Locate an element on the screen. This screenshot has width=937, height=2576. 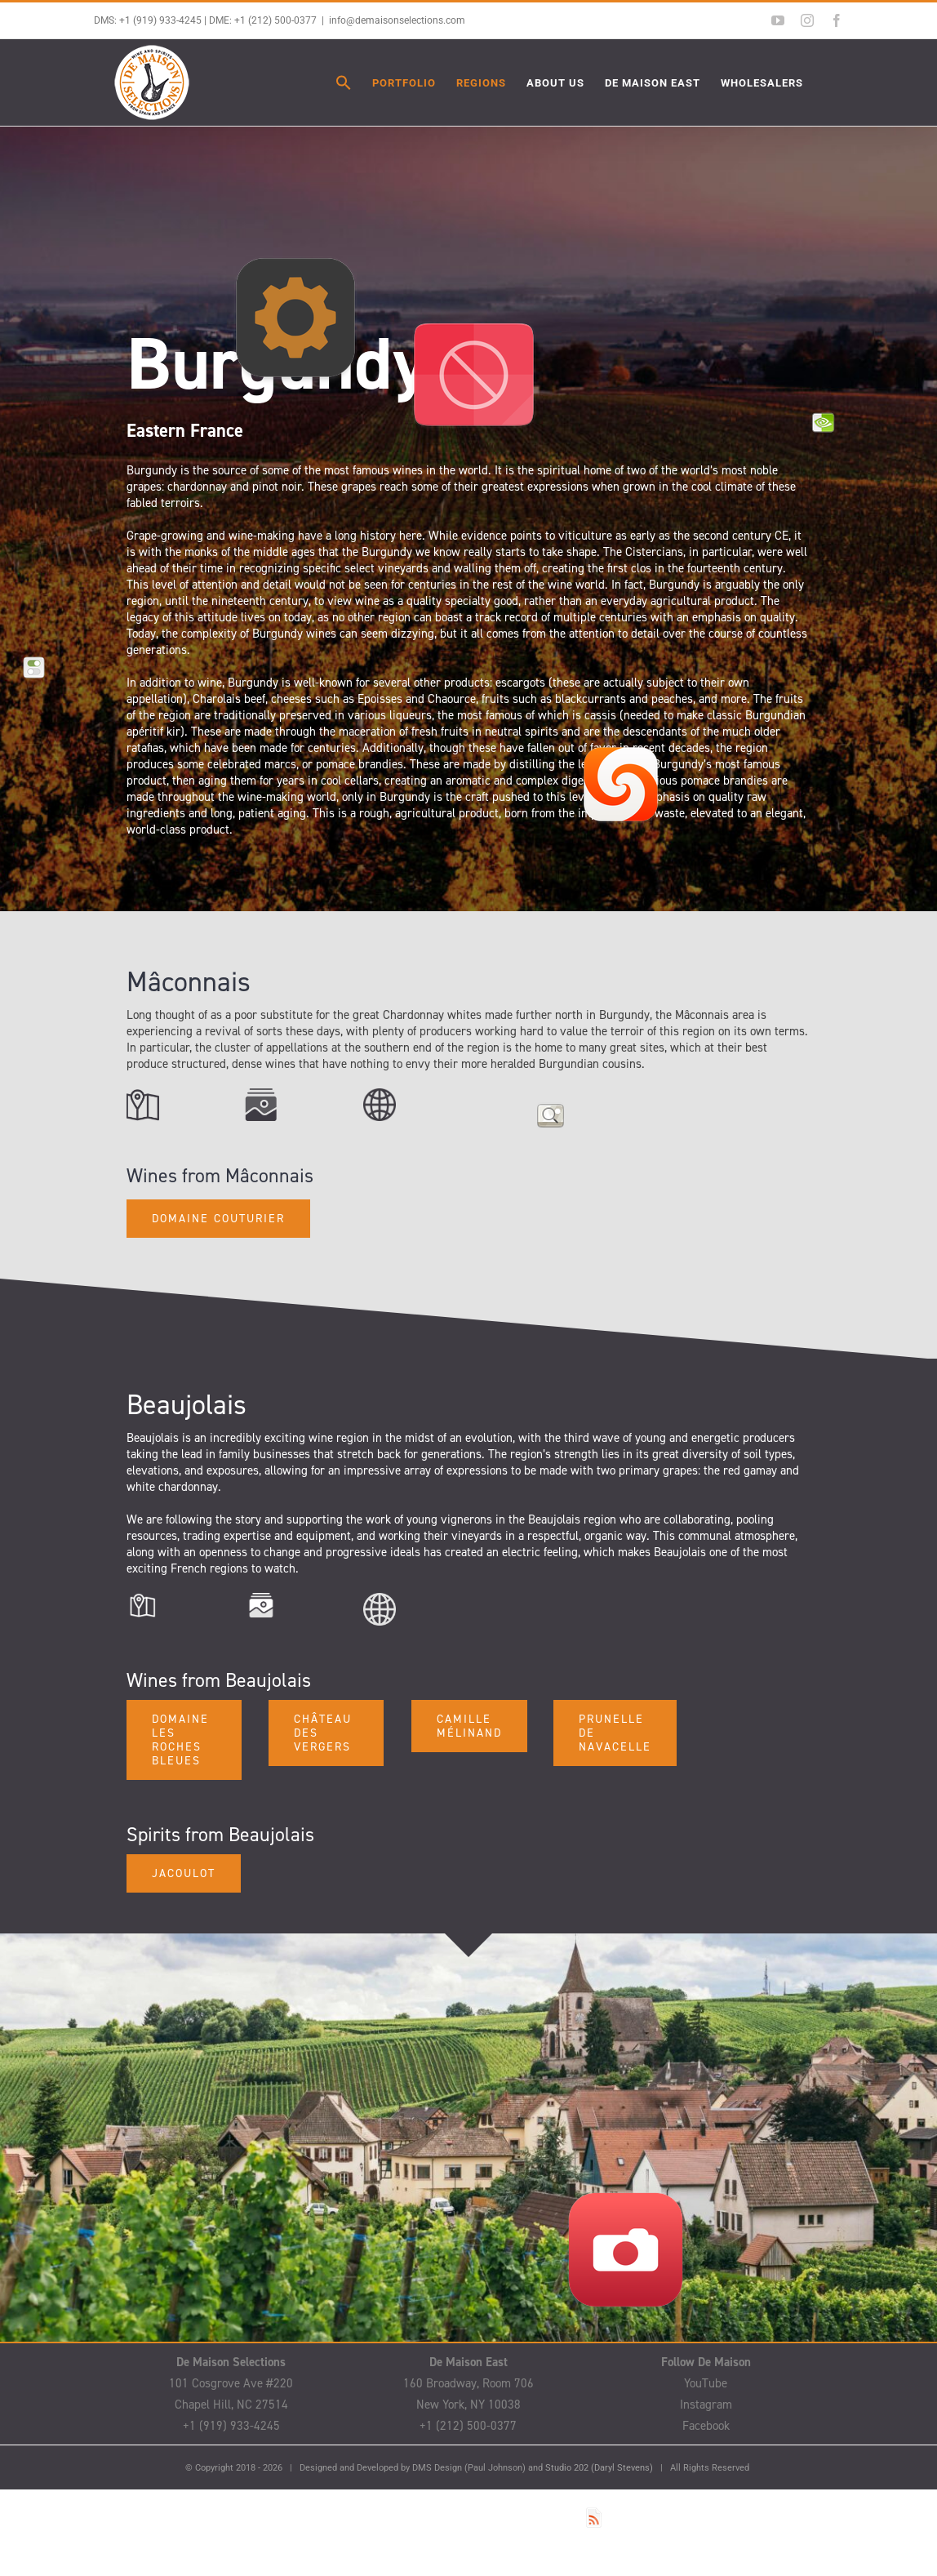
open the image viewer application is located at coordinates (550, 1115).